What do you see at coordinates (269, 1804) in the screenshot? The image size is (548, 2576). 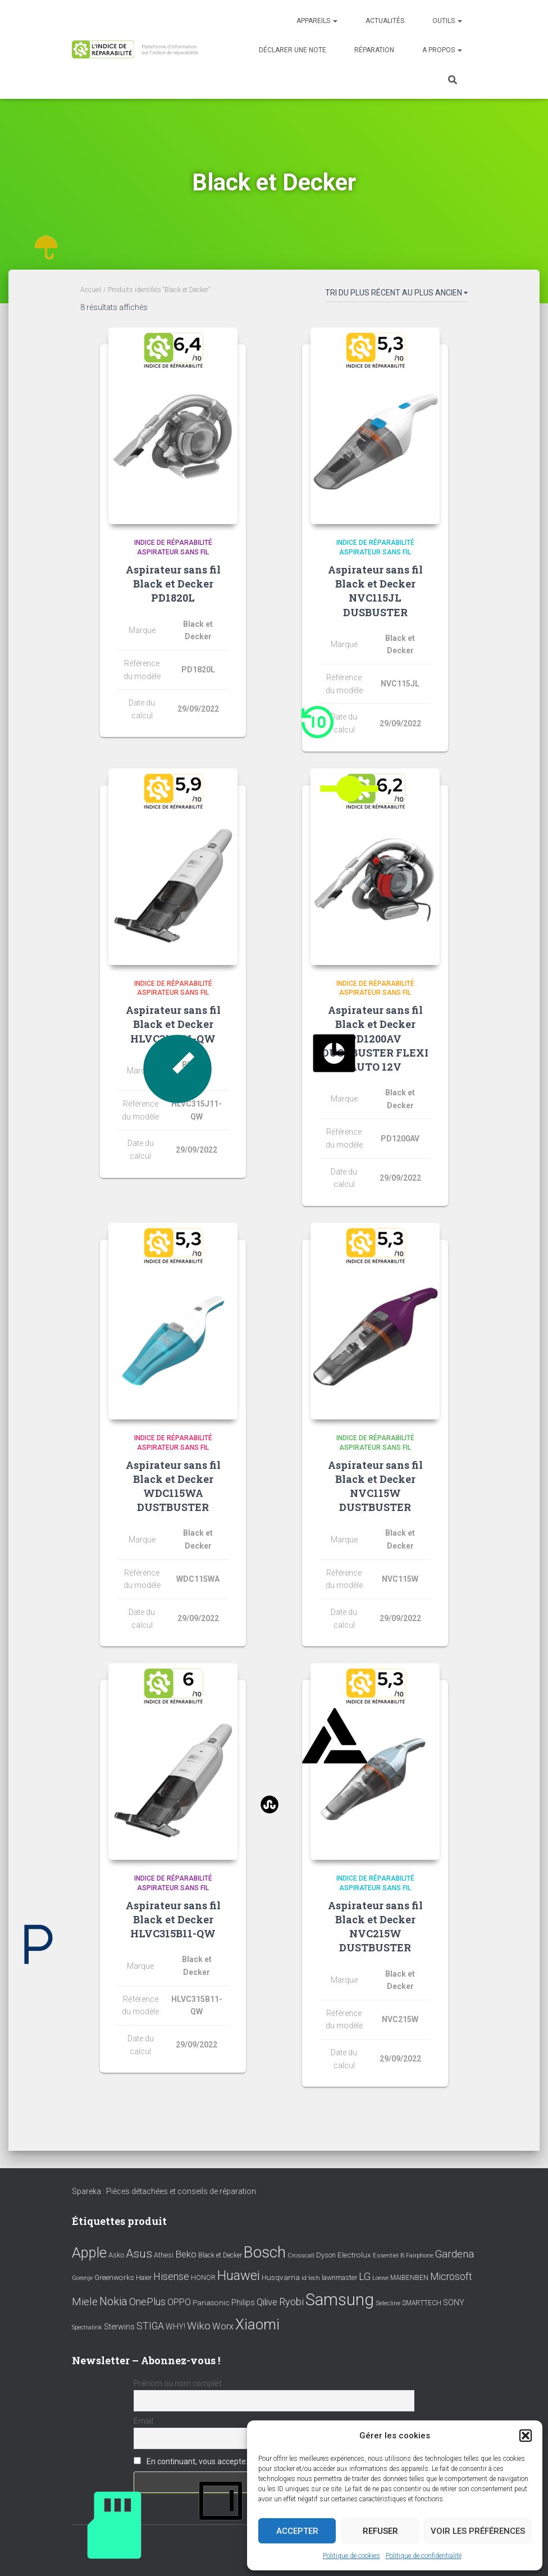 I see `stumbleupon social media logo` at bounding box center [269, 1804].